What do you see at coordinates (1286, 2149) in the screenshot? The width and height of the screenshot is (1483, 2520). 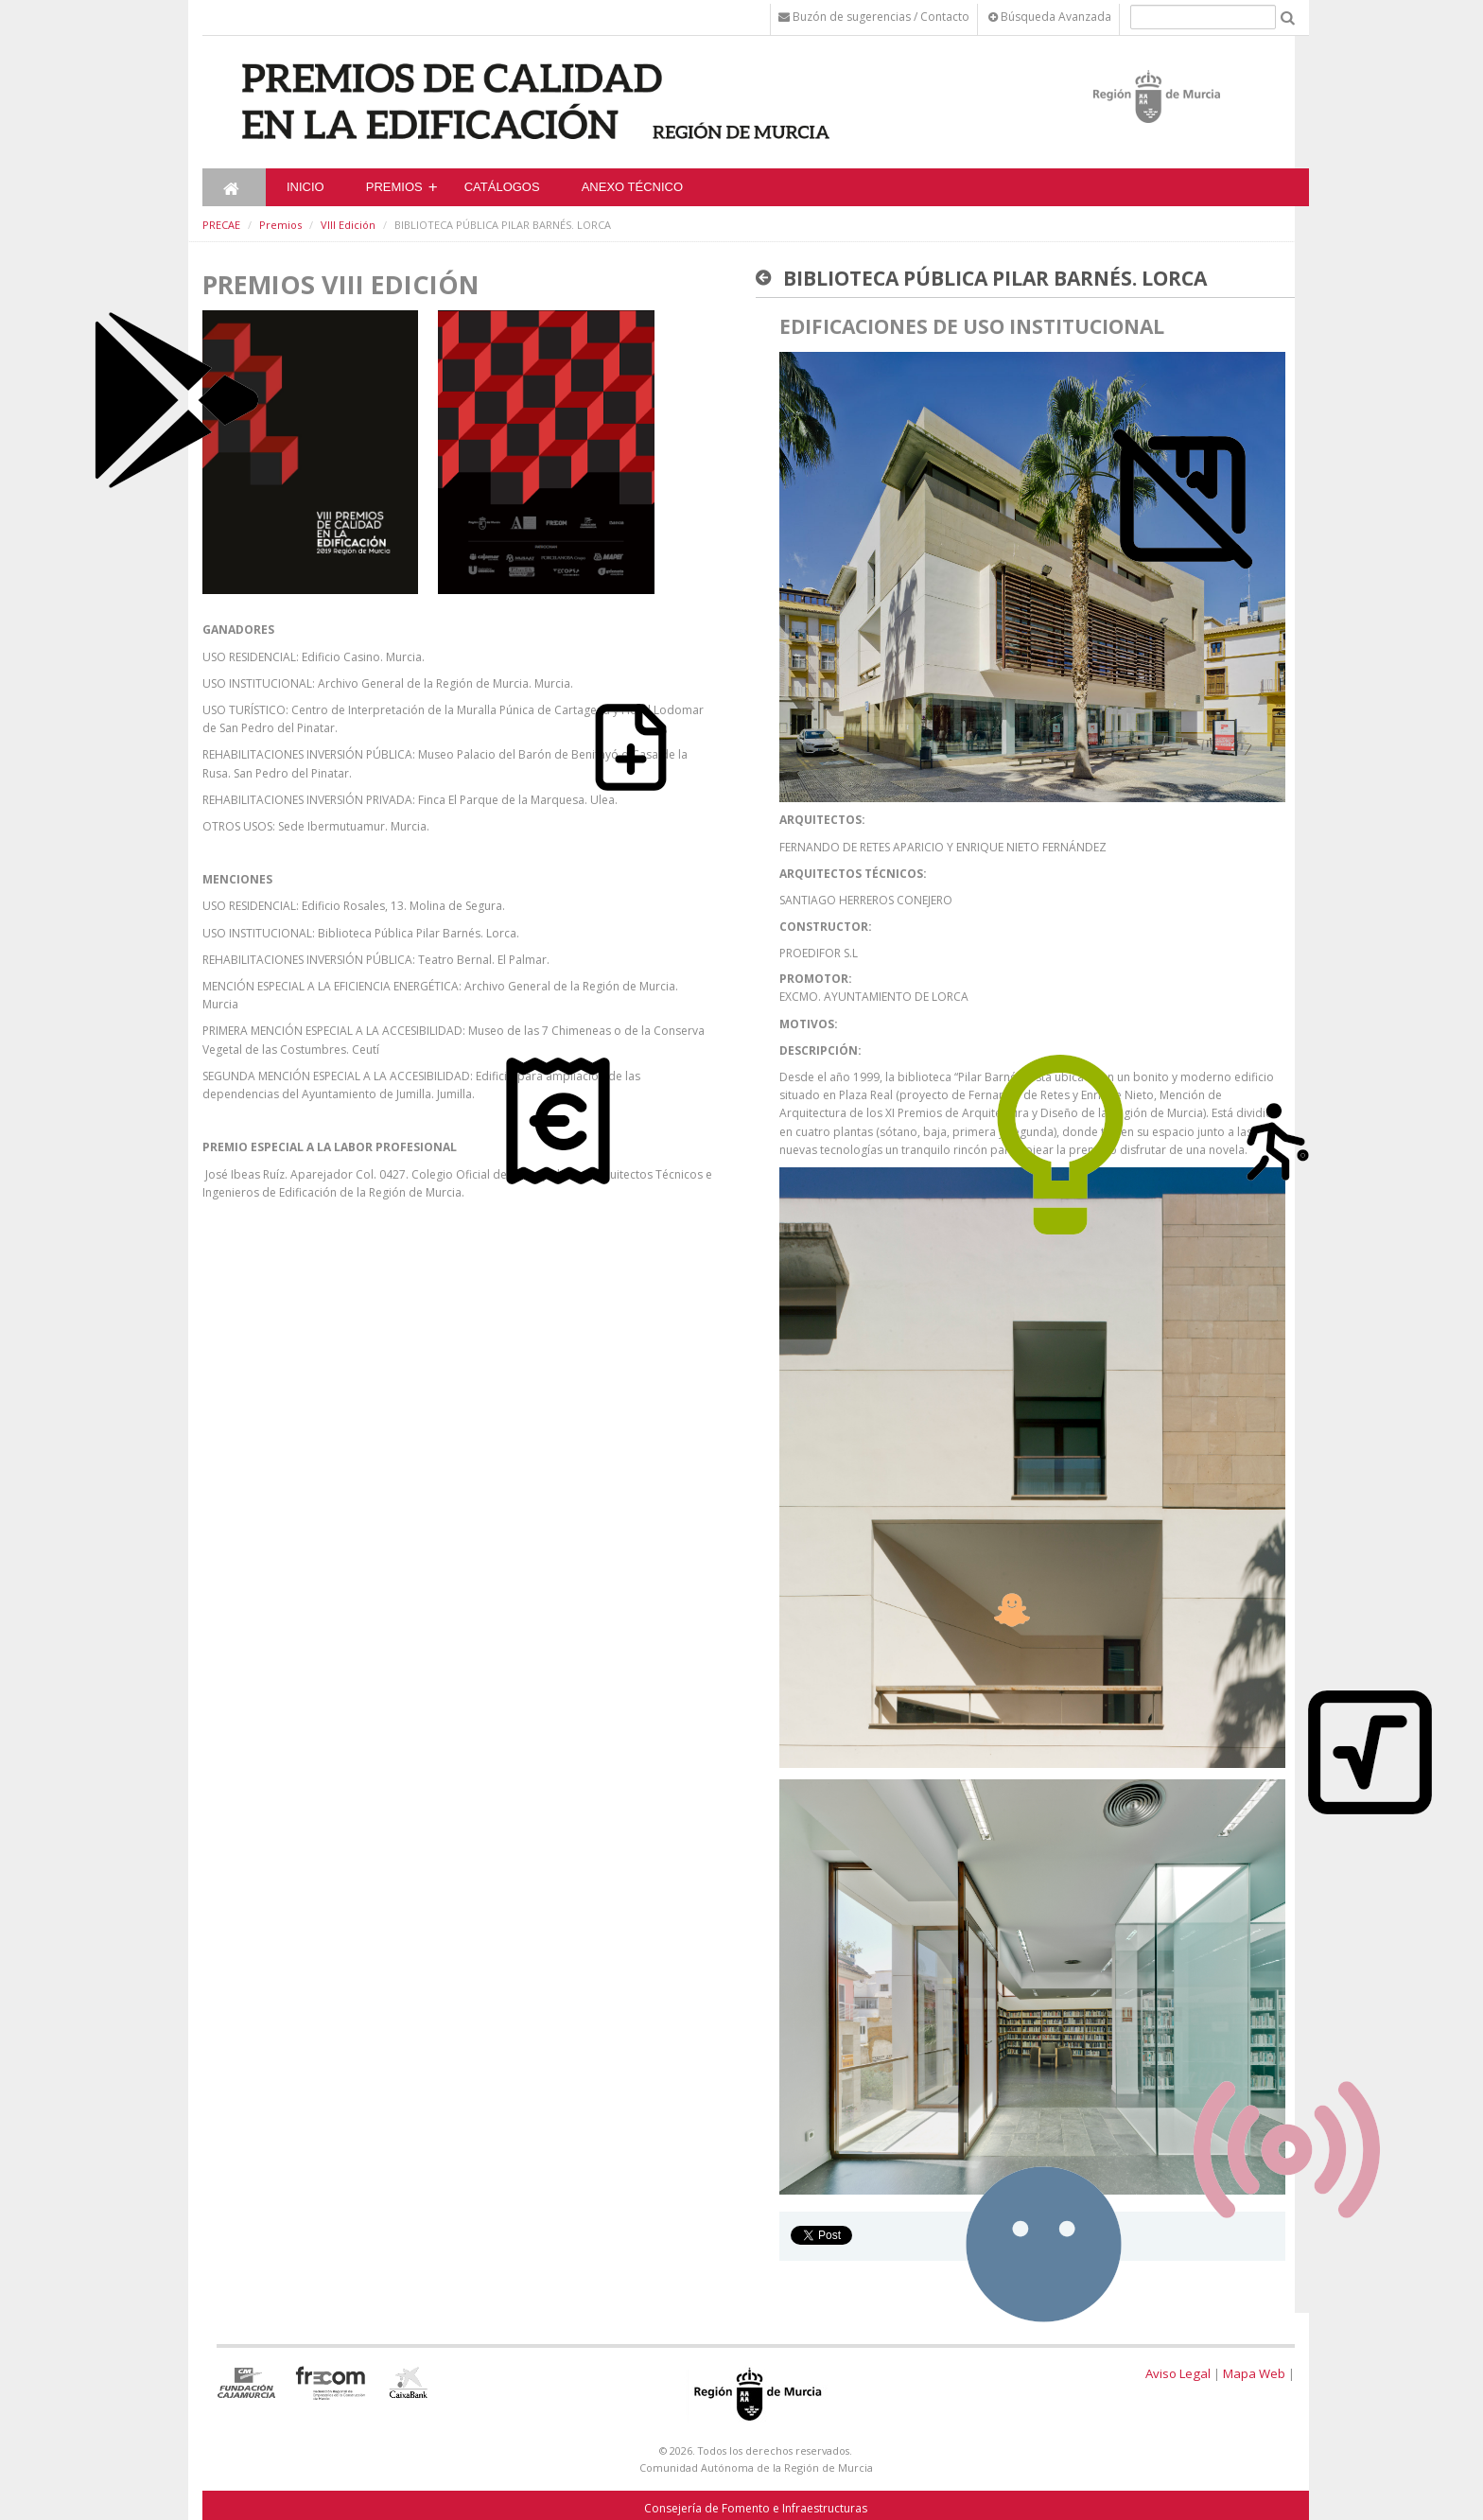 I see `access radio or audio streaming` at bounding box center [1286, 2149].